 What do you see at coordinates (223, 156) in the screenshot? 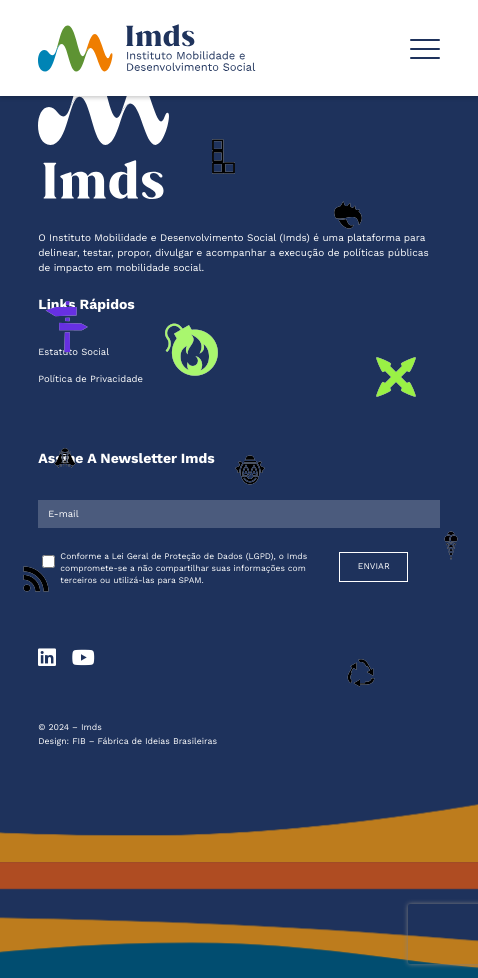
I see `indicates an L-shaped tetromino piece in a puzzle game` at bounding box center [223, 156].